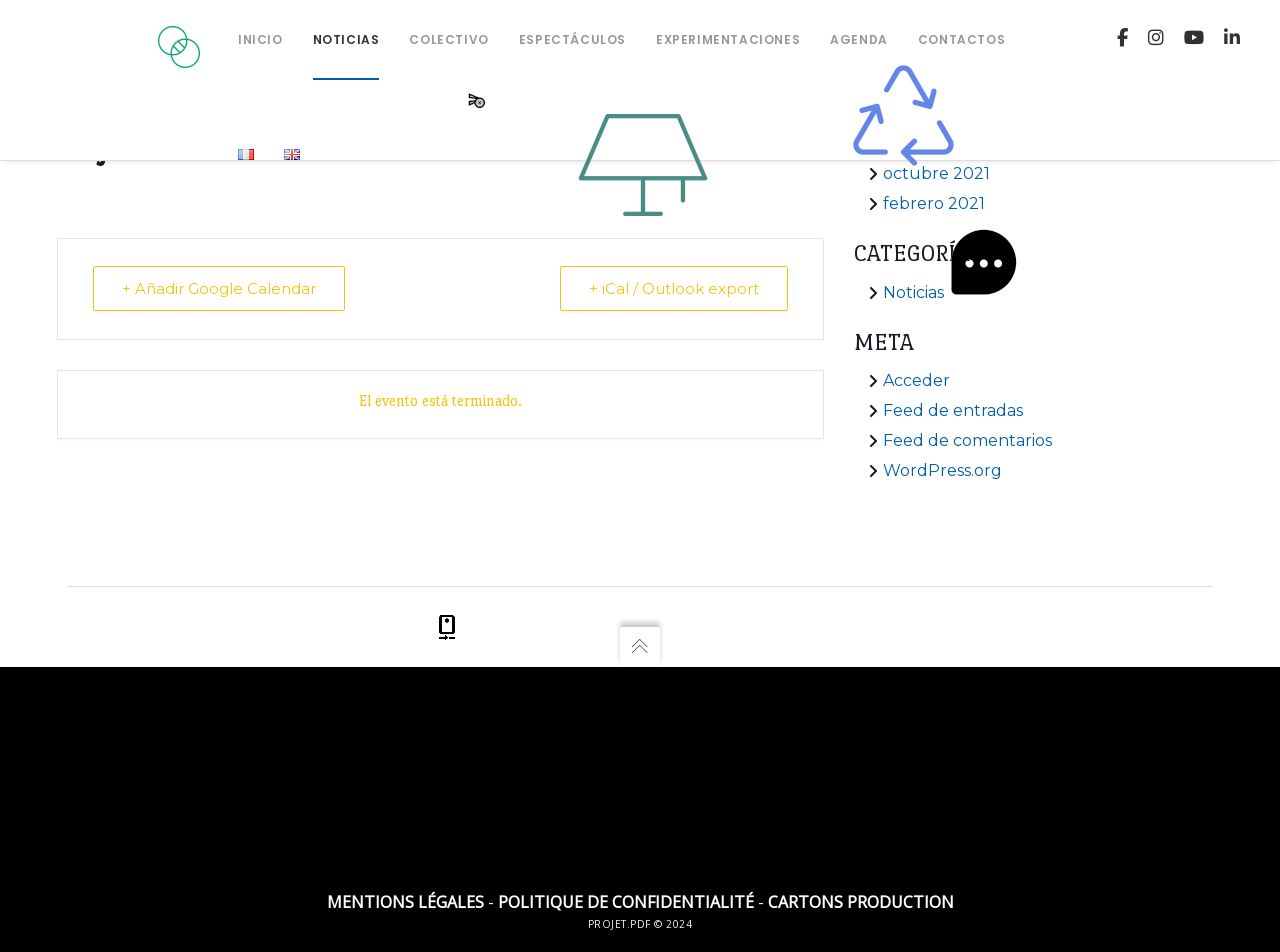  What do you see at coordinates (476, 99) in the screenshot?
I see `cancel a scheduled message` at bounding box center [476, 99].